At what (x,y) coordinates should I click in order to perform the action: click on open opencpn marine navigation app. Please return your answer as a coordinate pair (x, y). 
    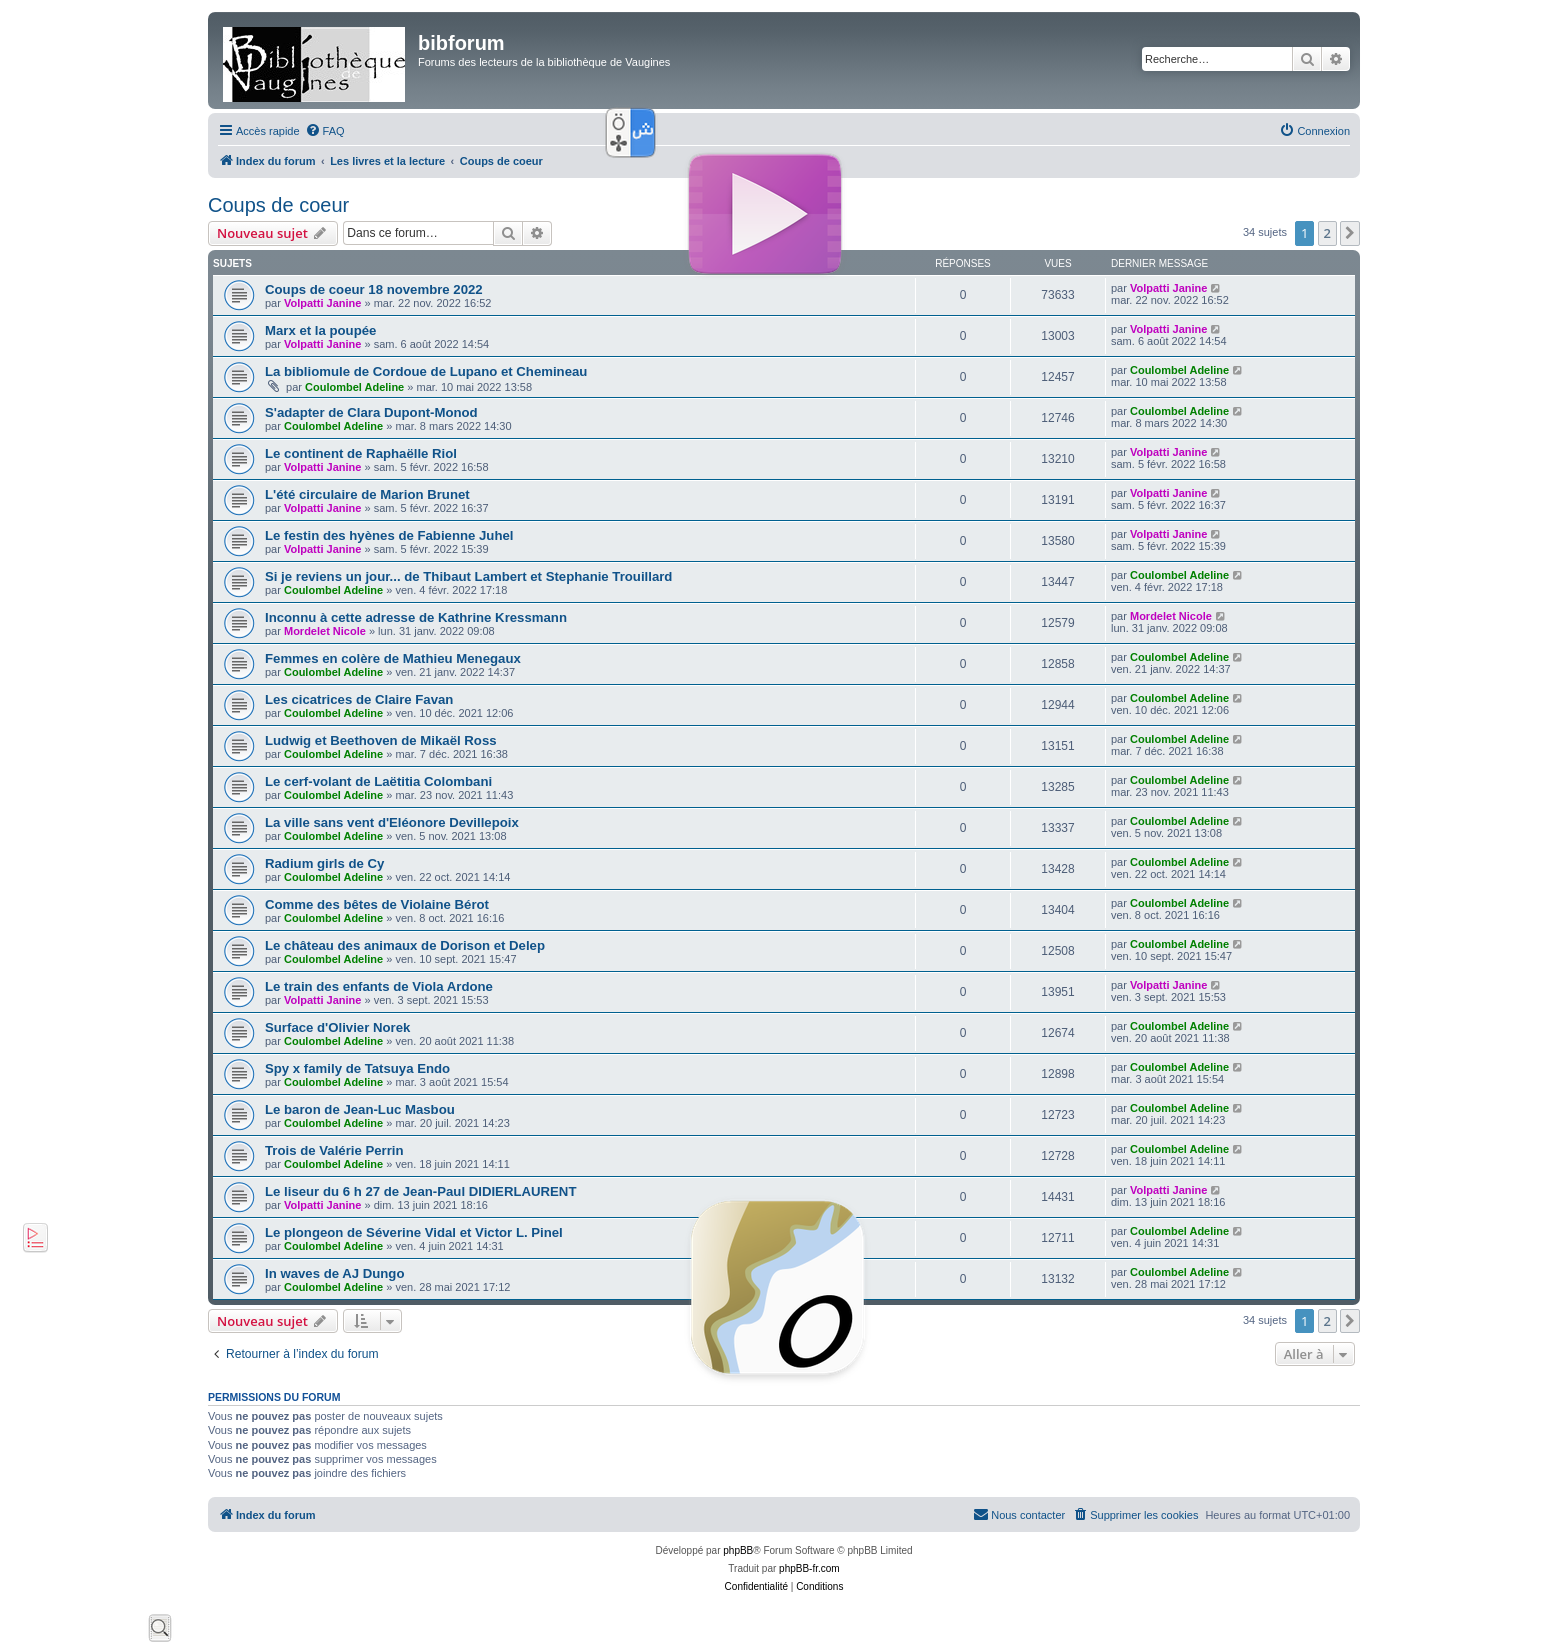
    Looking at the image, I should click on (777, 1287).